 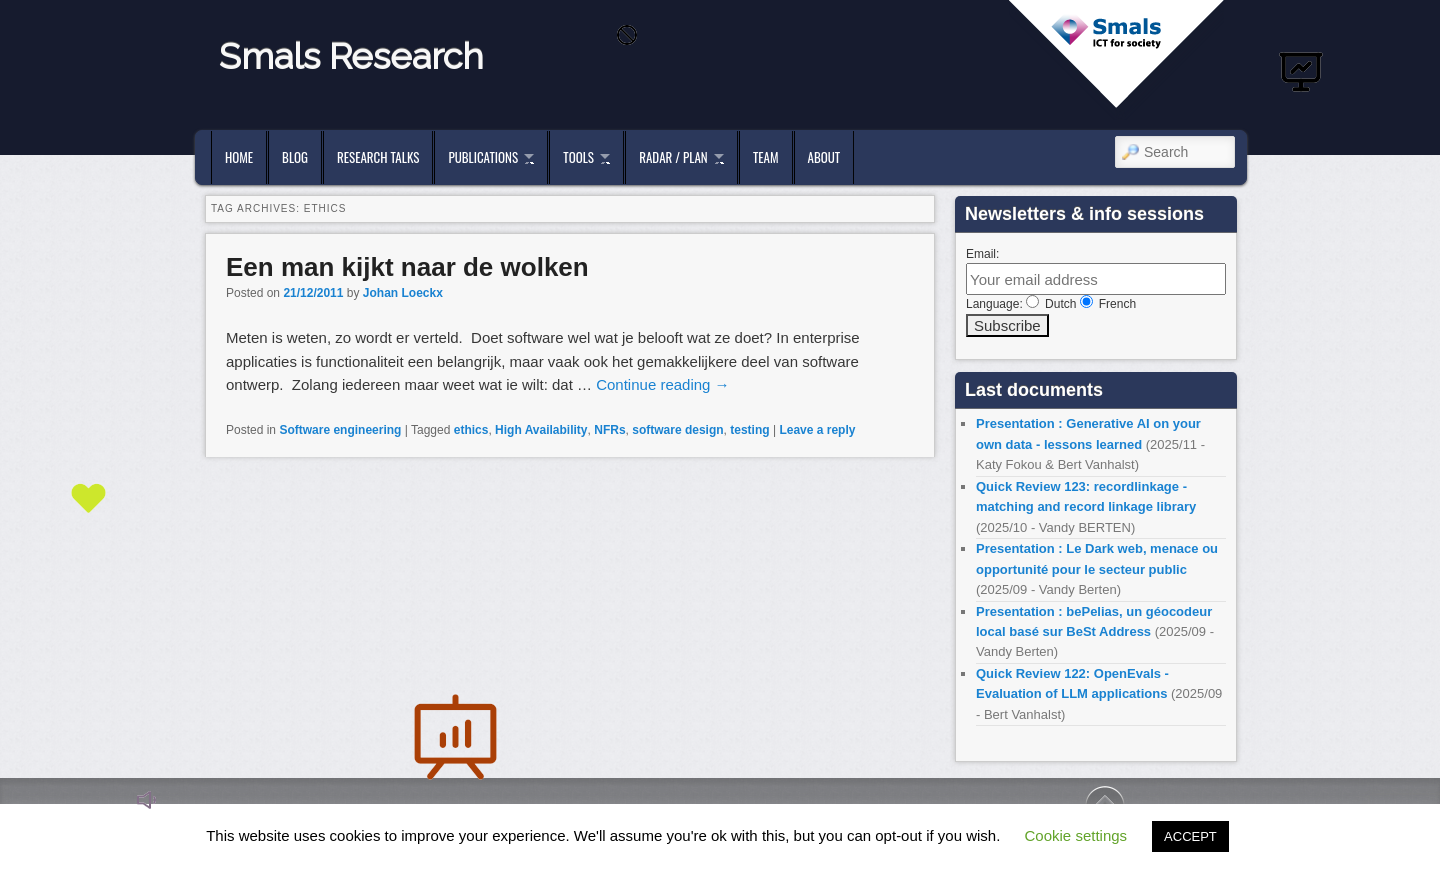 I want to click on add to favorites, so click(x=88, y=497).